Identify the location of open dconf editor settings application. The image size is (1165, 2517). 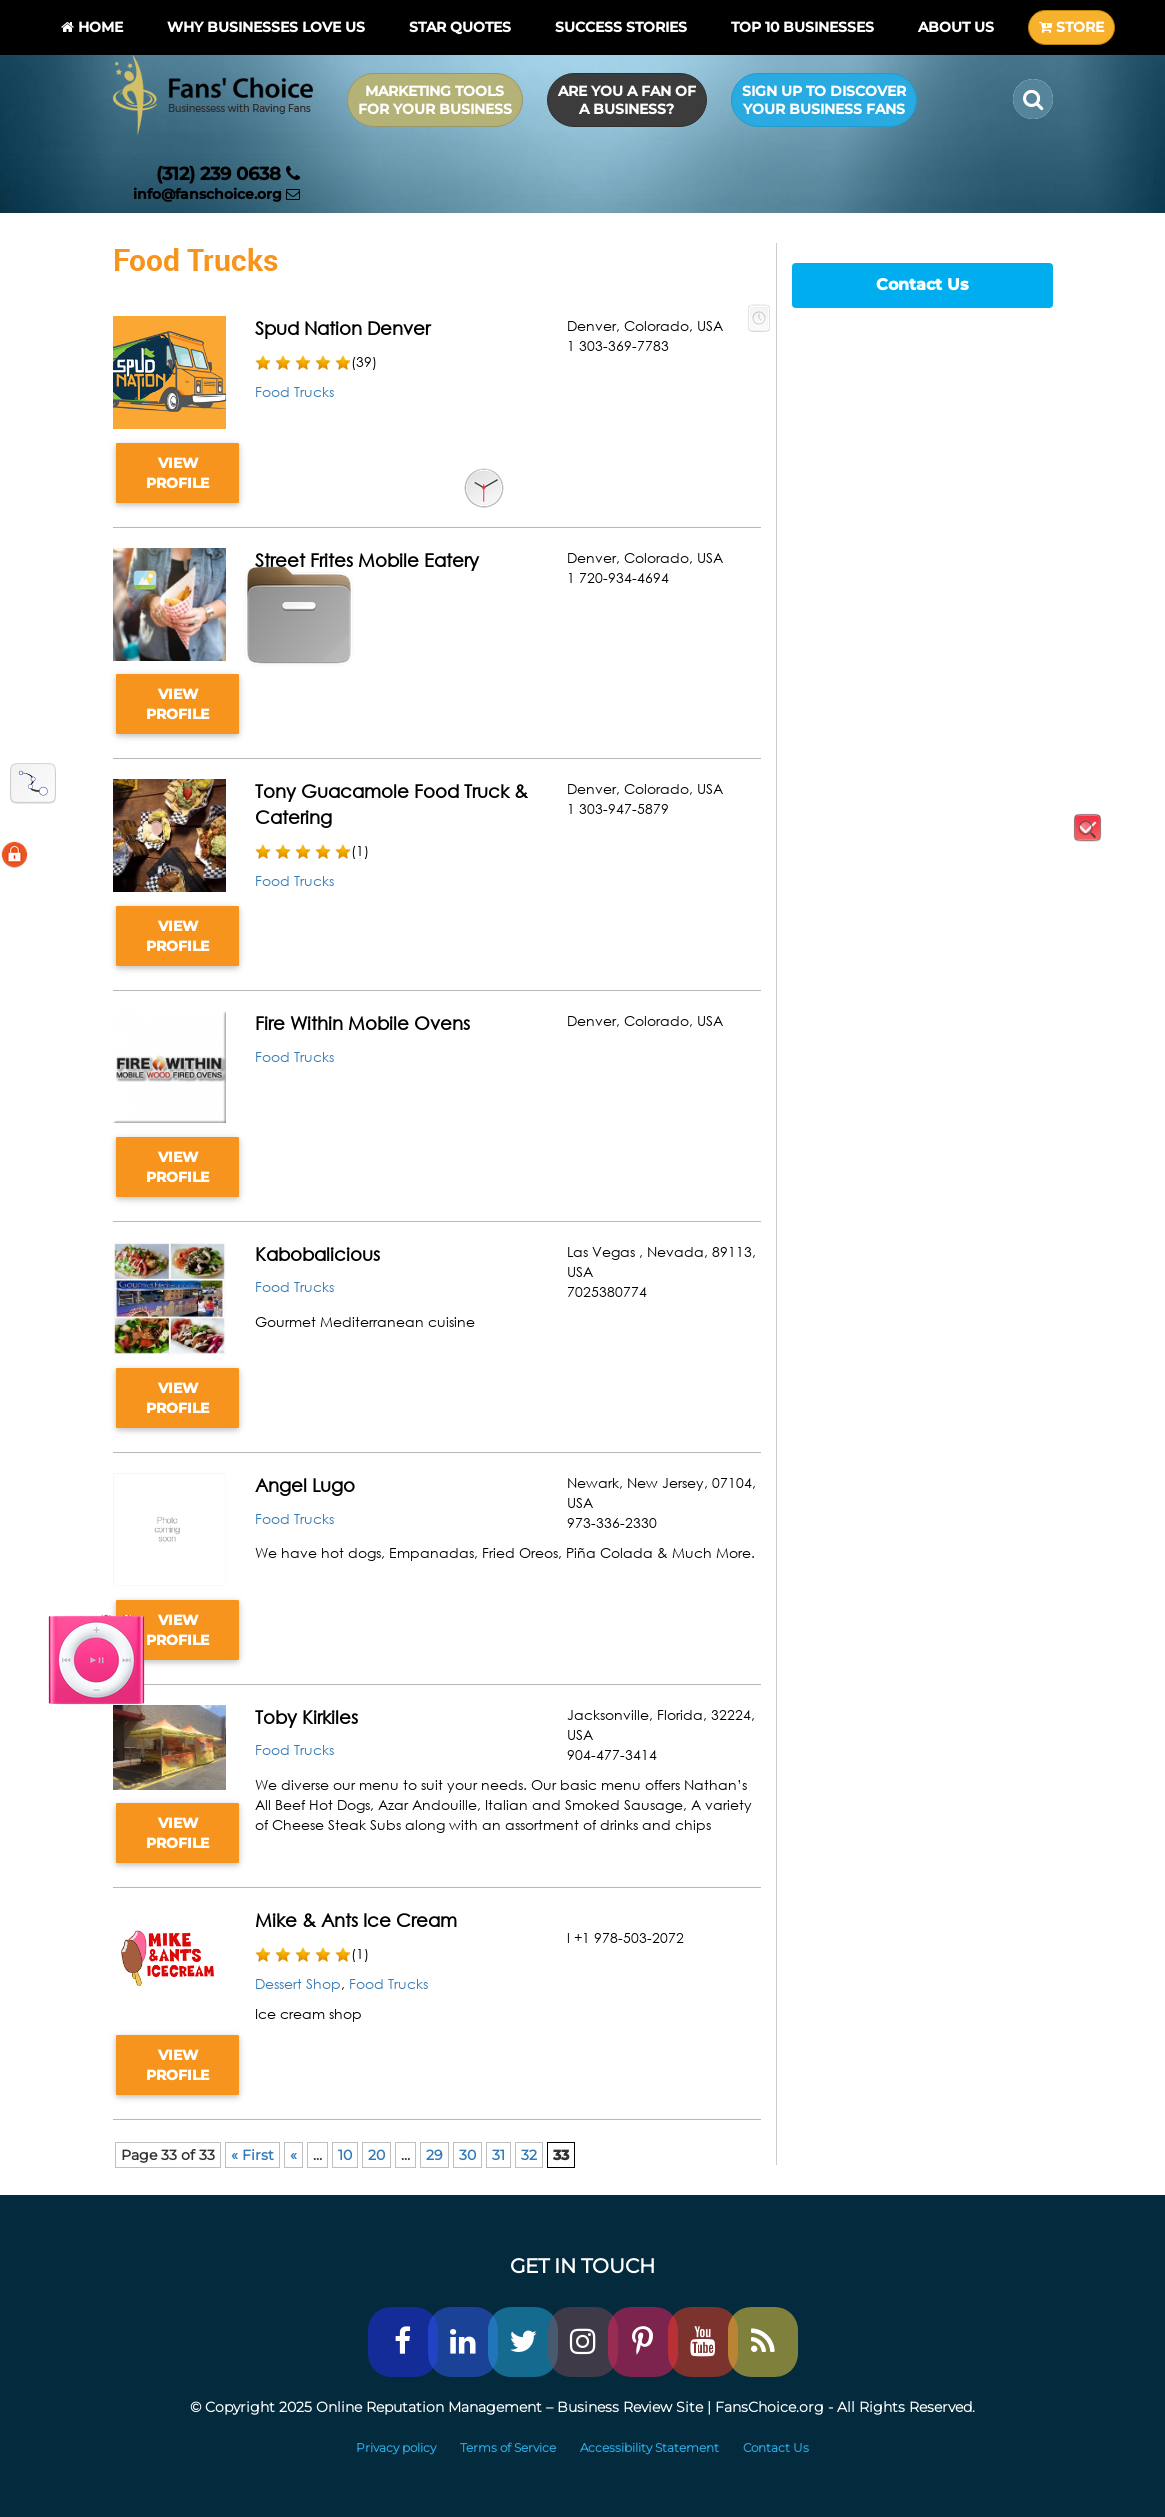
(1087, 827).